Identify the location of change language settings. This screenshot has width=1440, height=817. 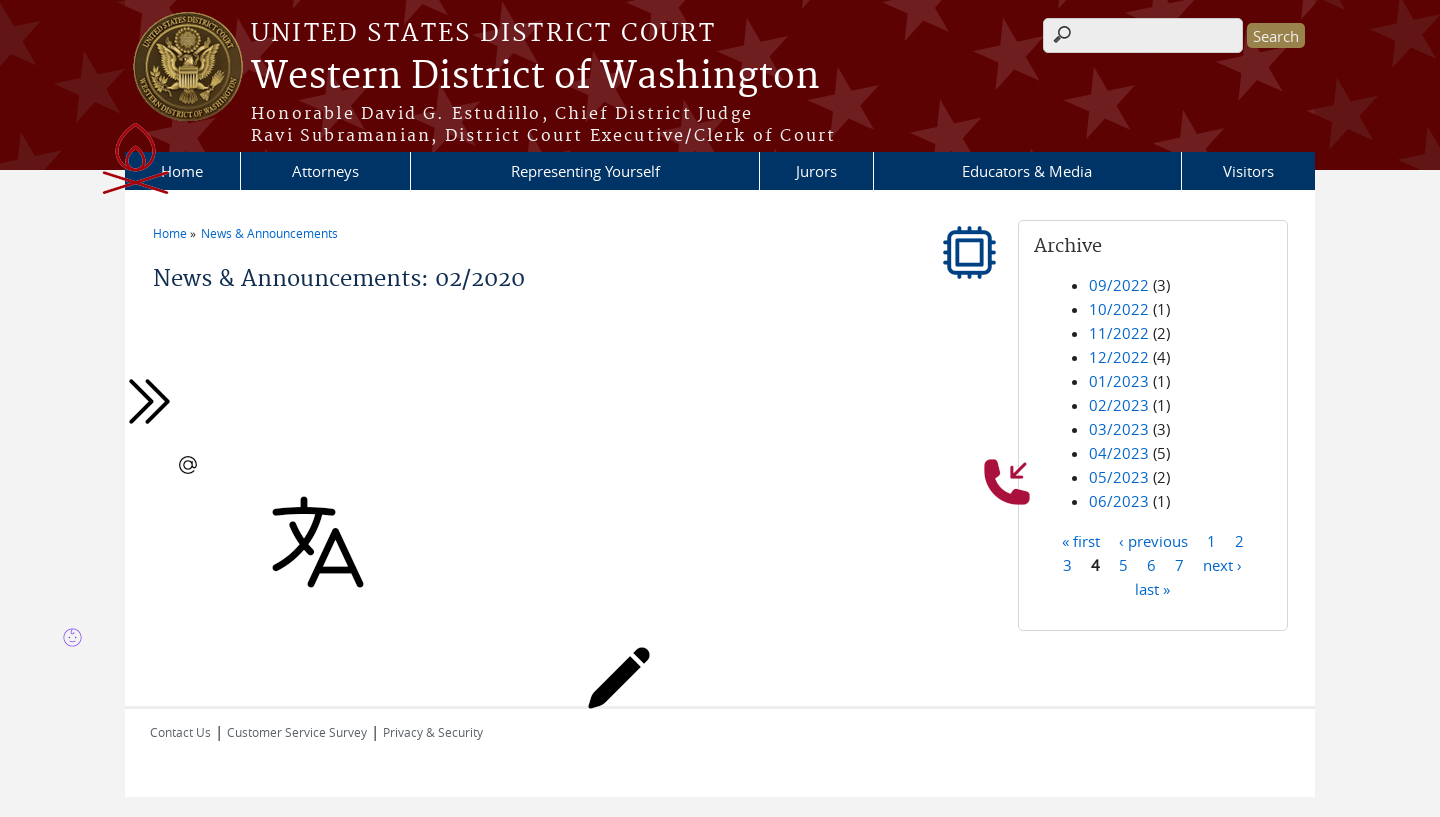
(318, 542).